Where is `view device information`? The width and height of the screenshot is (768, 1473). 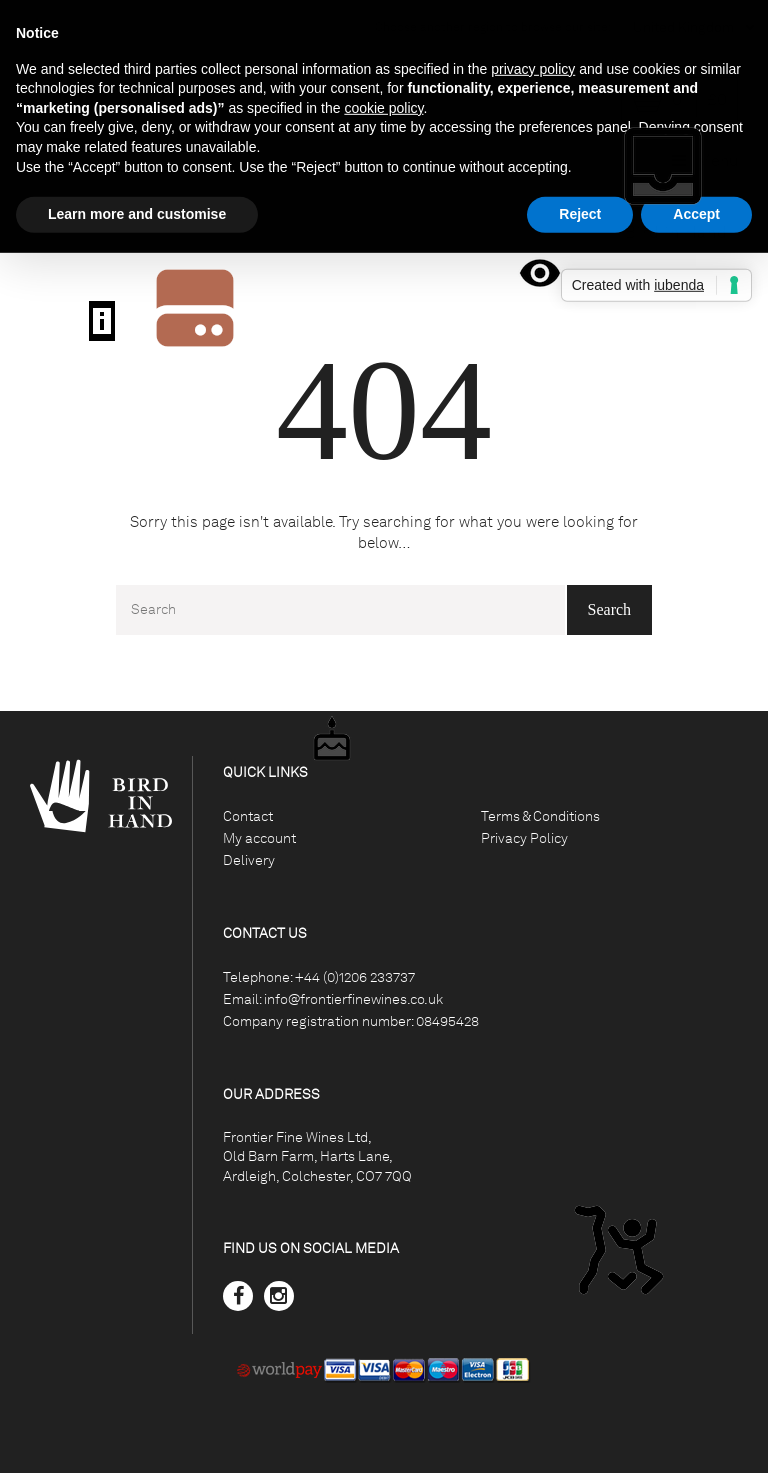
view device information is located at coordinates (102, 321).